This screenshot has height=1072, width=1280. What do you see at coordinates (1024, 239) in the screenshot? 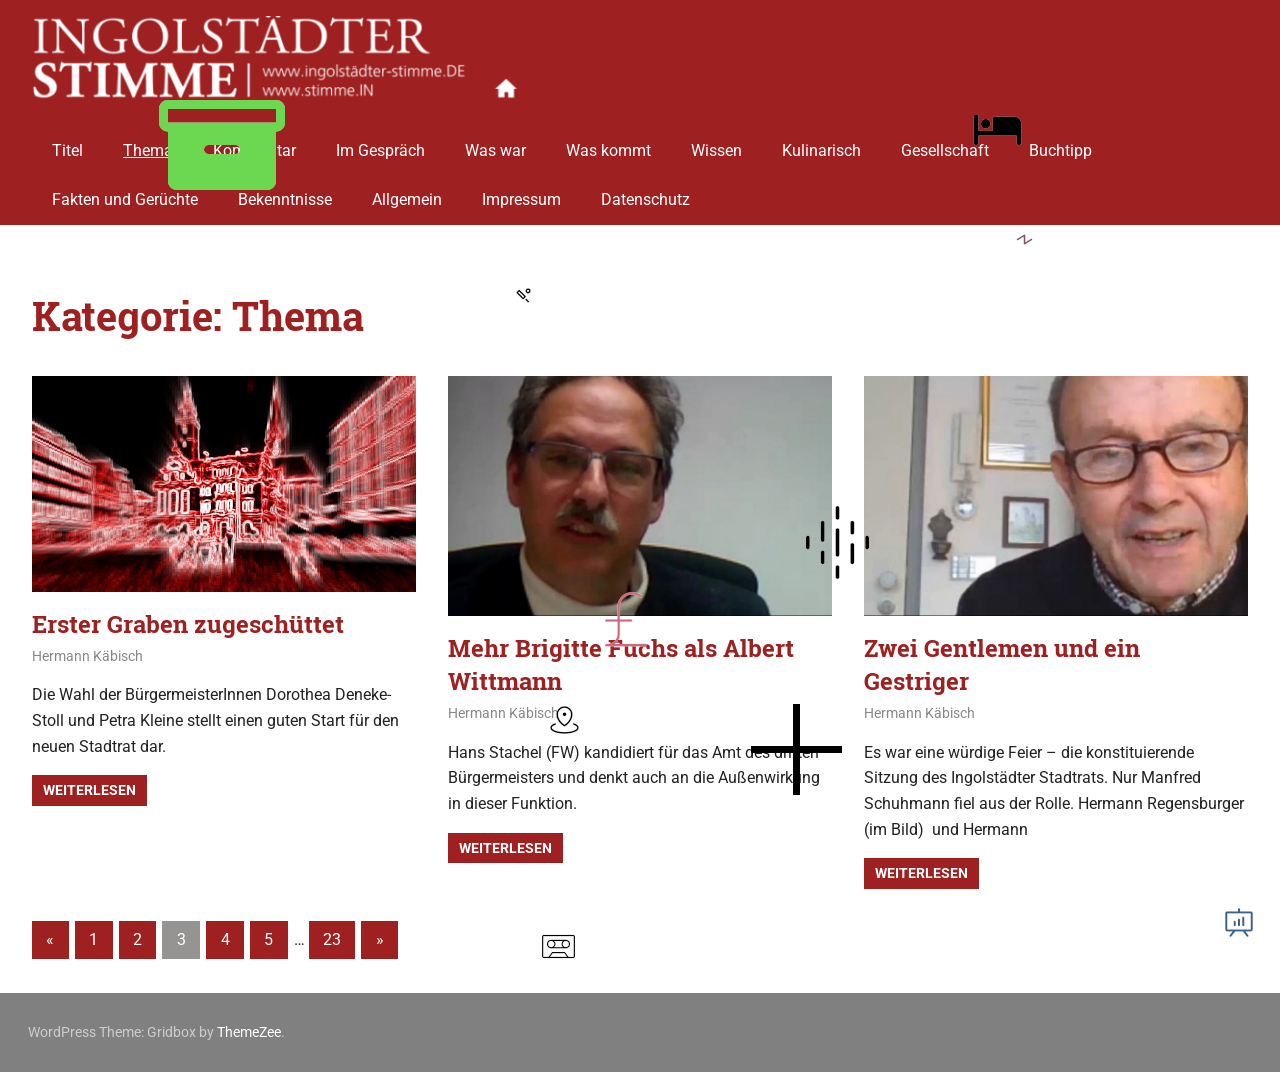
I see `select sawtooth waveform in audio synthesizer` at bounding box center [1024, 239].